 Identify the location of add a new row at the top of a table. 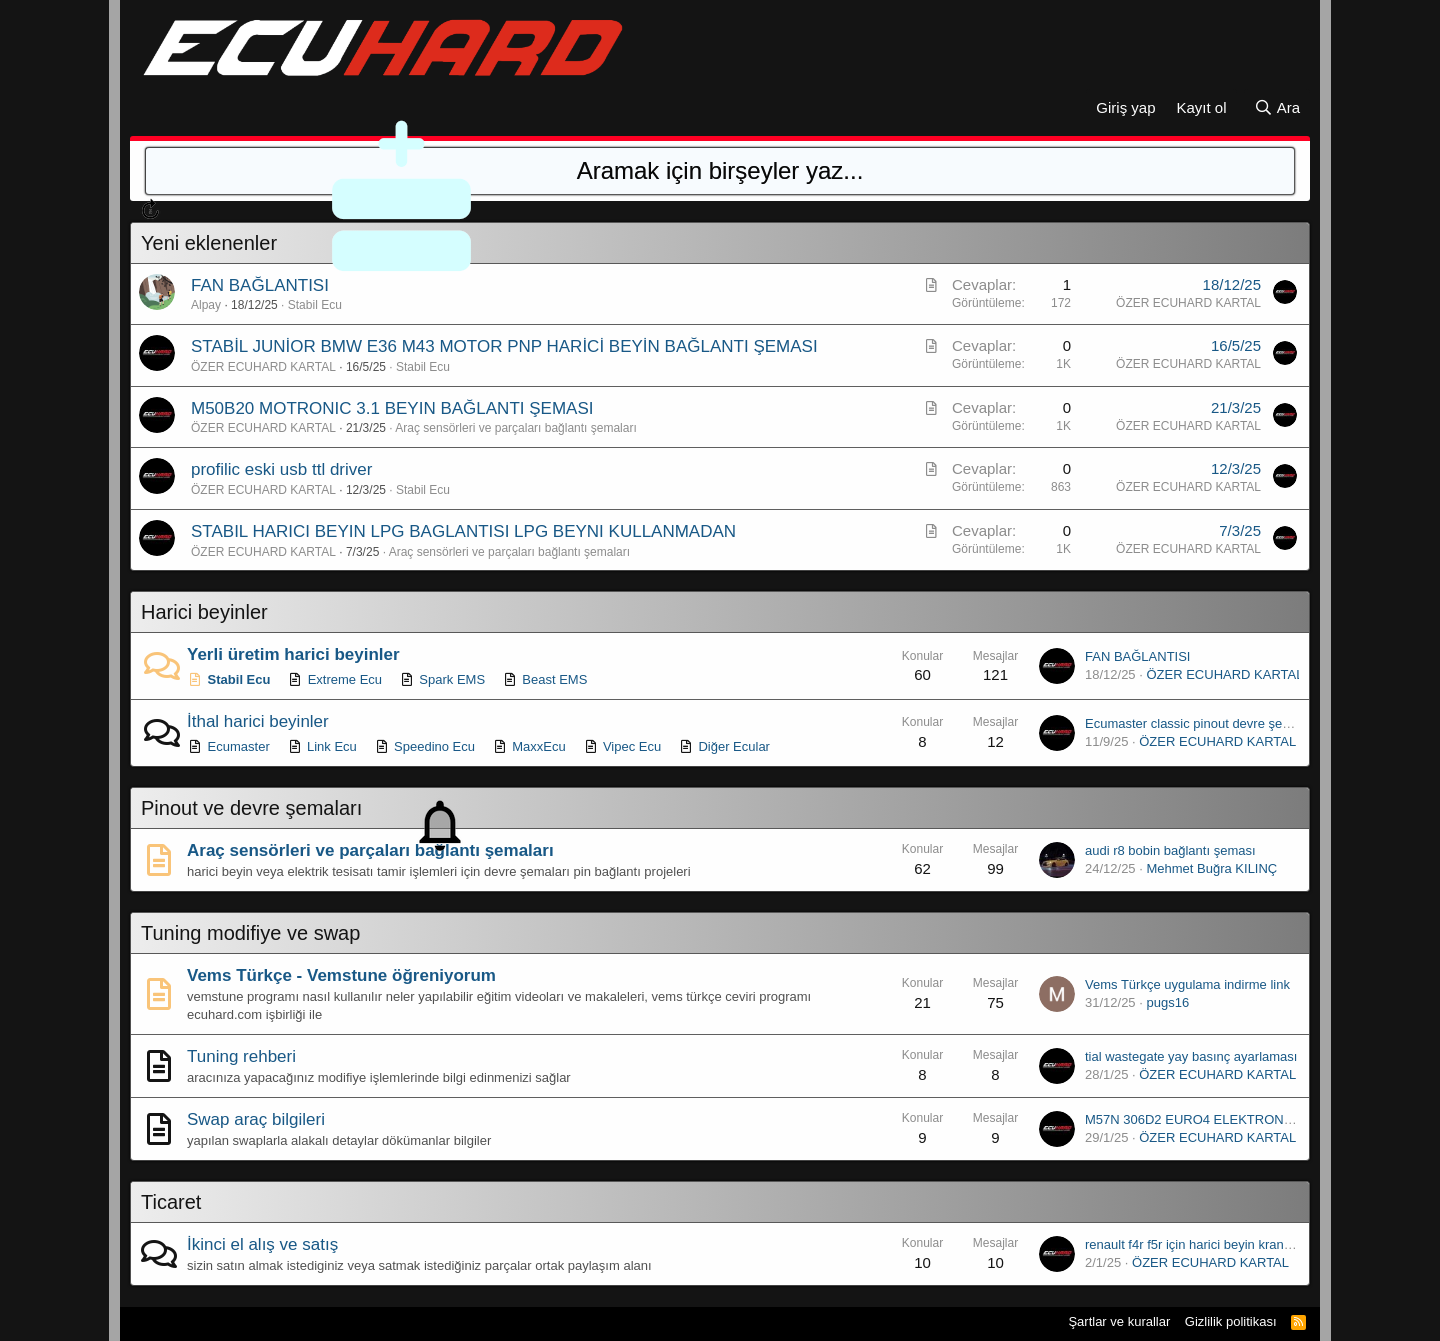
(401, 207).